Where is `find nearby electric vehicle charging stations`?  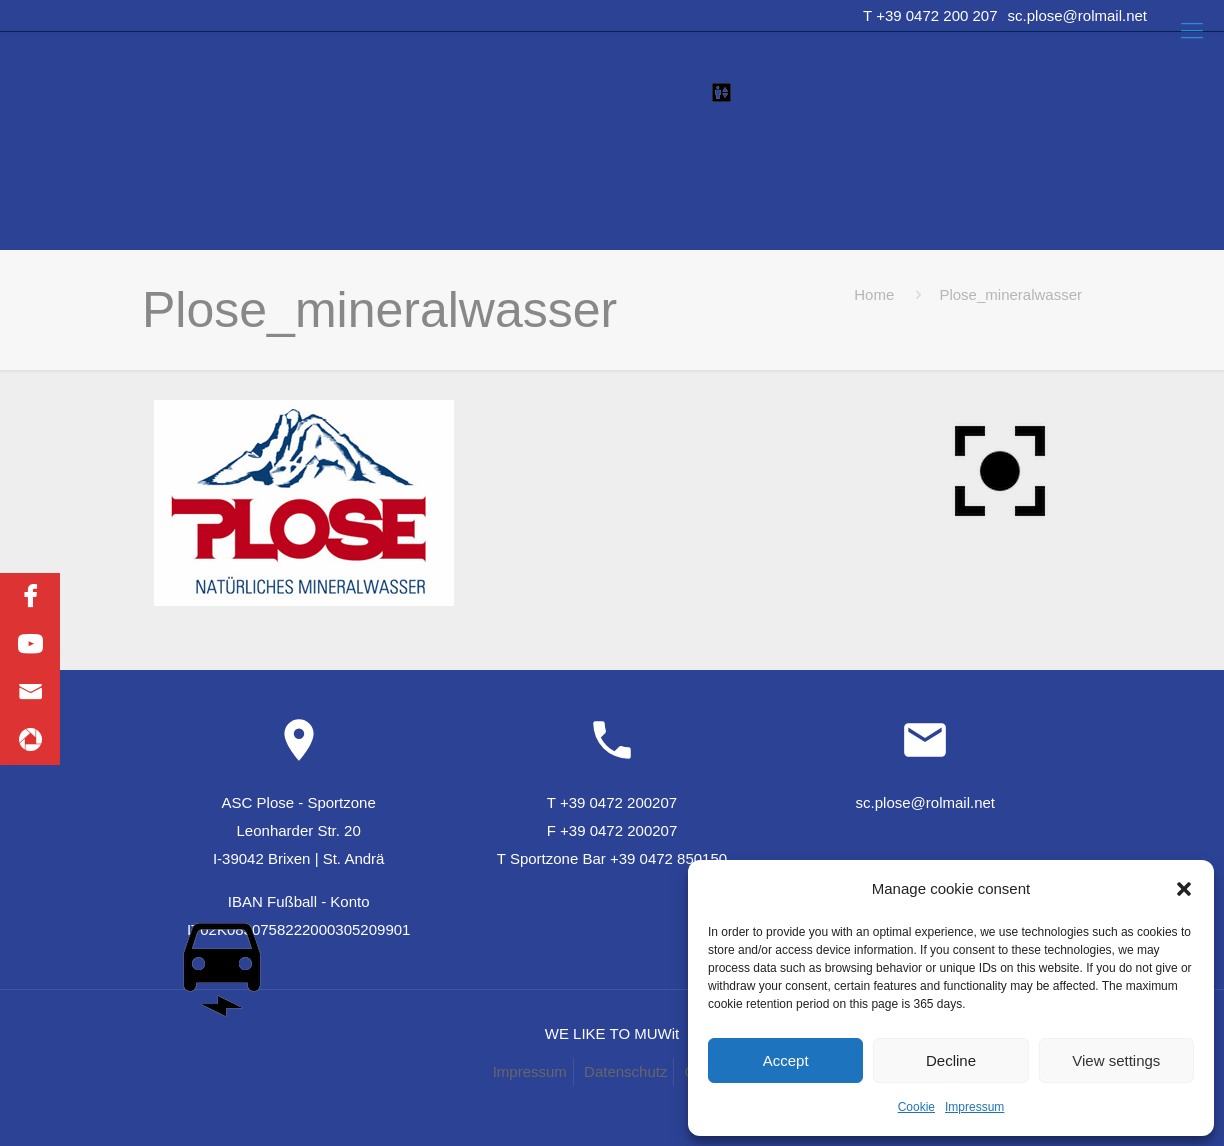
find nearby electric vehicle charging stations is located at coordinates (222, 970).